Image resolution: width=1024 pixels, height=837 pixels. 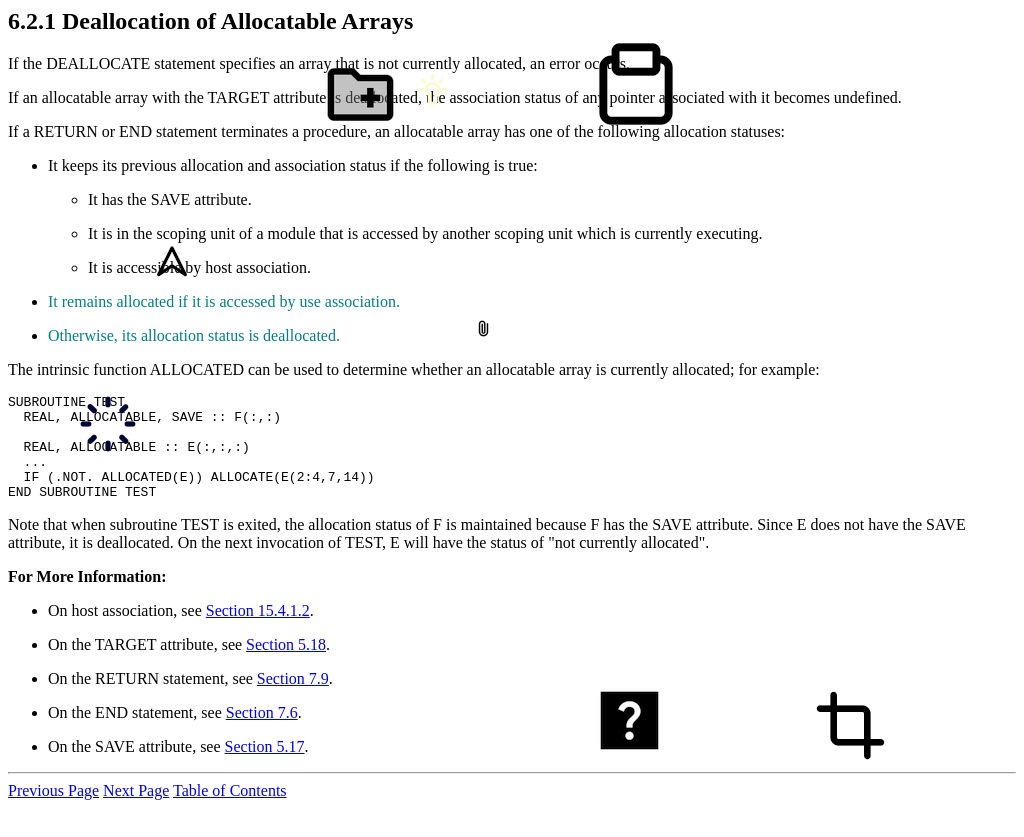 What do you see at coordinates (850, 725) in the screenshot?
I see `crop an image or photo` at bounding box center [850, 725].